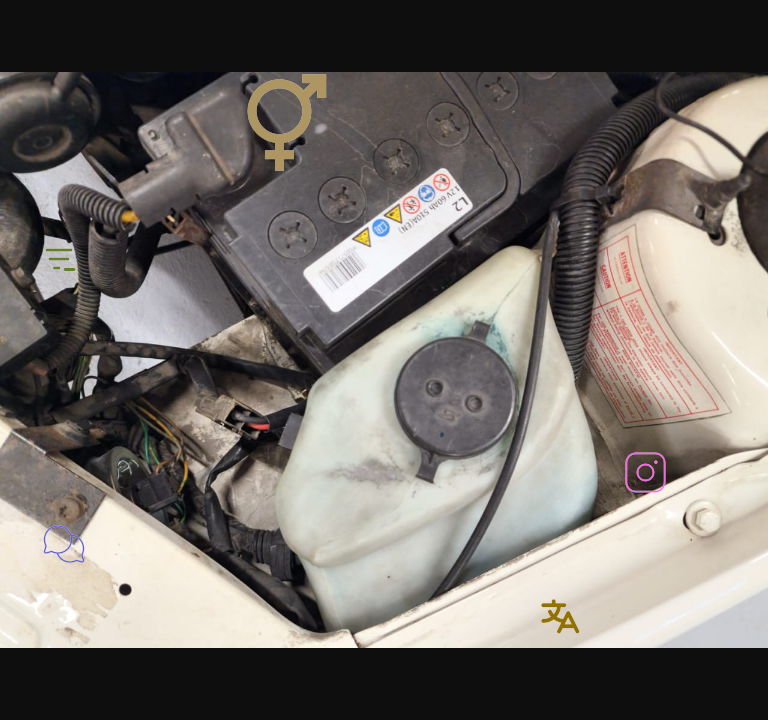  What do you see at coordinates (64, 544) in the screenshot?
I see `open chat or messaging` at bounding box center [64, 544].